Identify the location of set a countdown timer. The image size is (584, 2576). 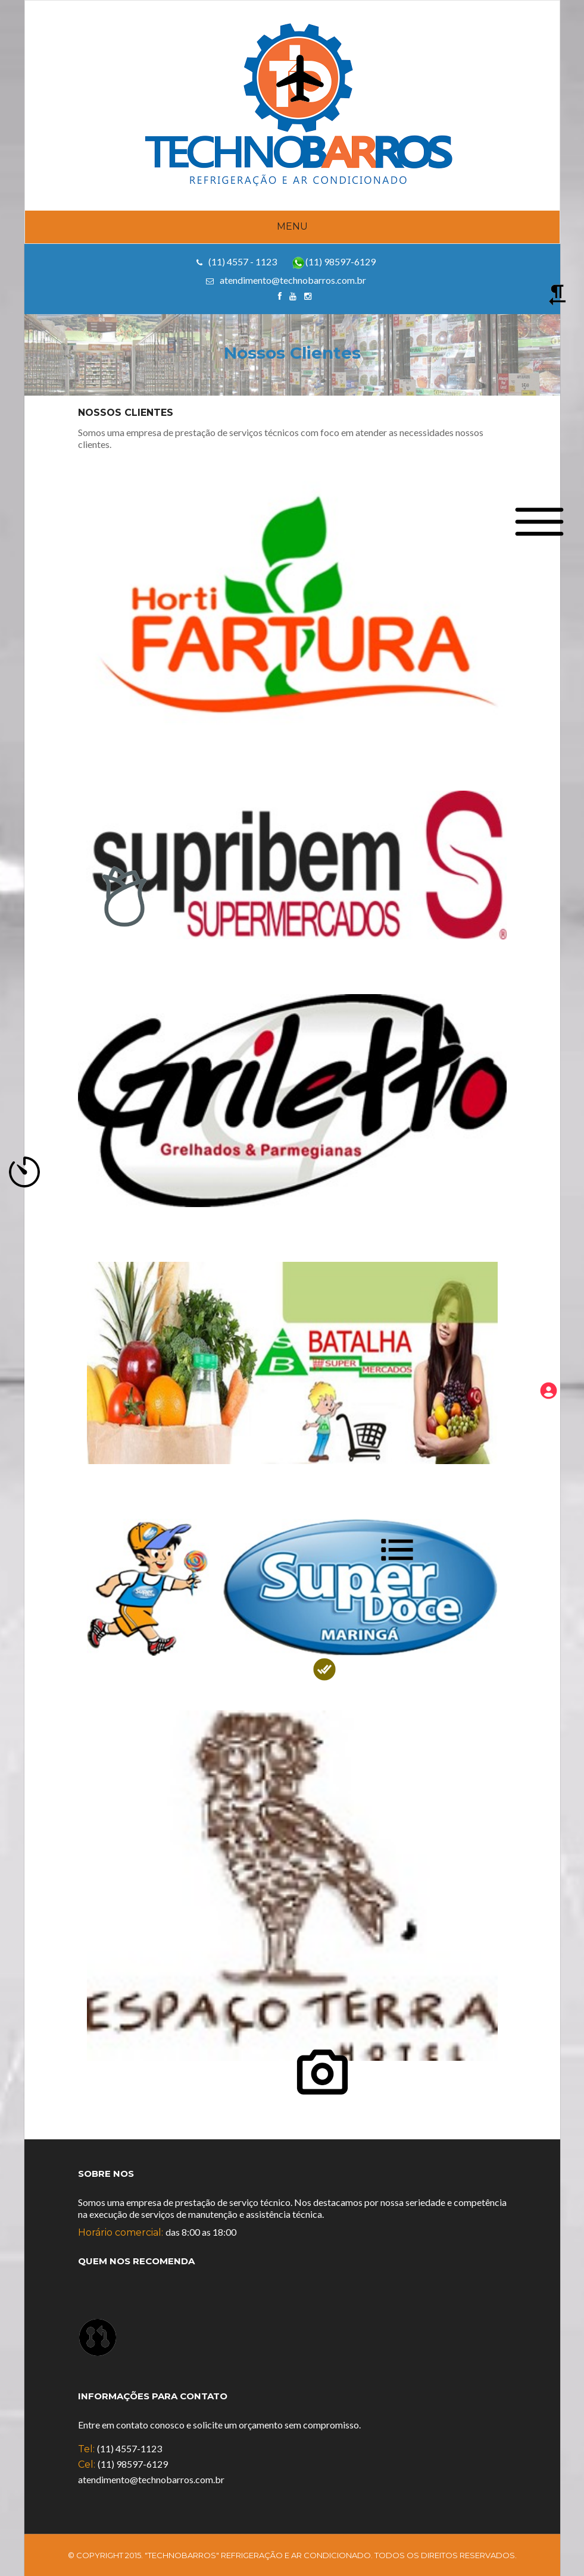
(24, 1172).